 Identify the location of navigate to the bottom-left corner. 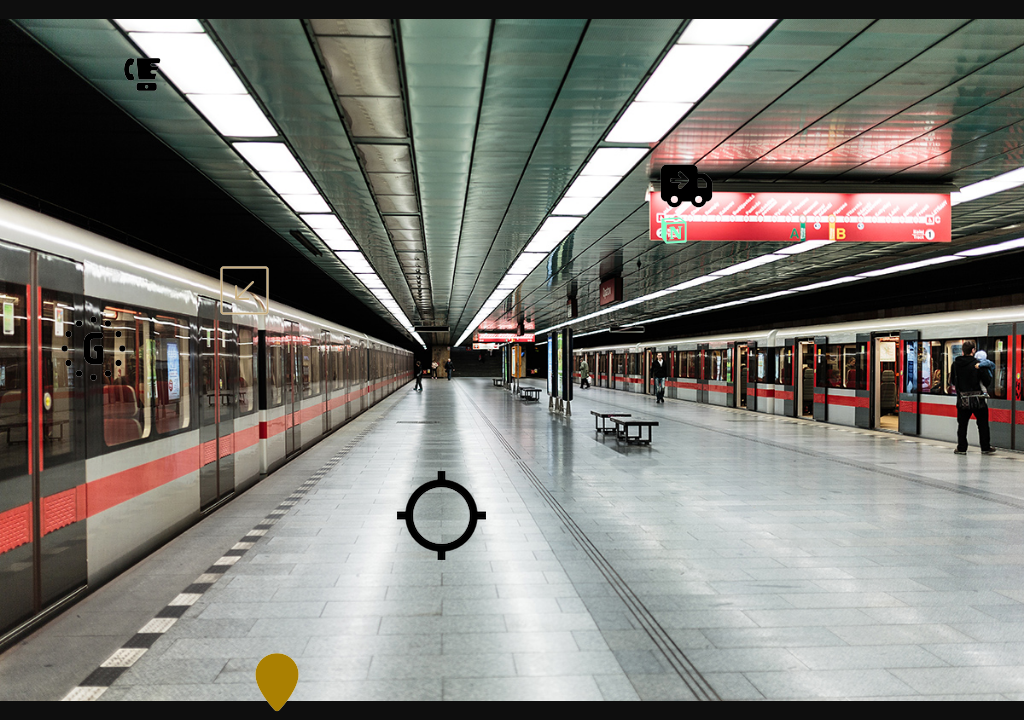
(244, 290).